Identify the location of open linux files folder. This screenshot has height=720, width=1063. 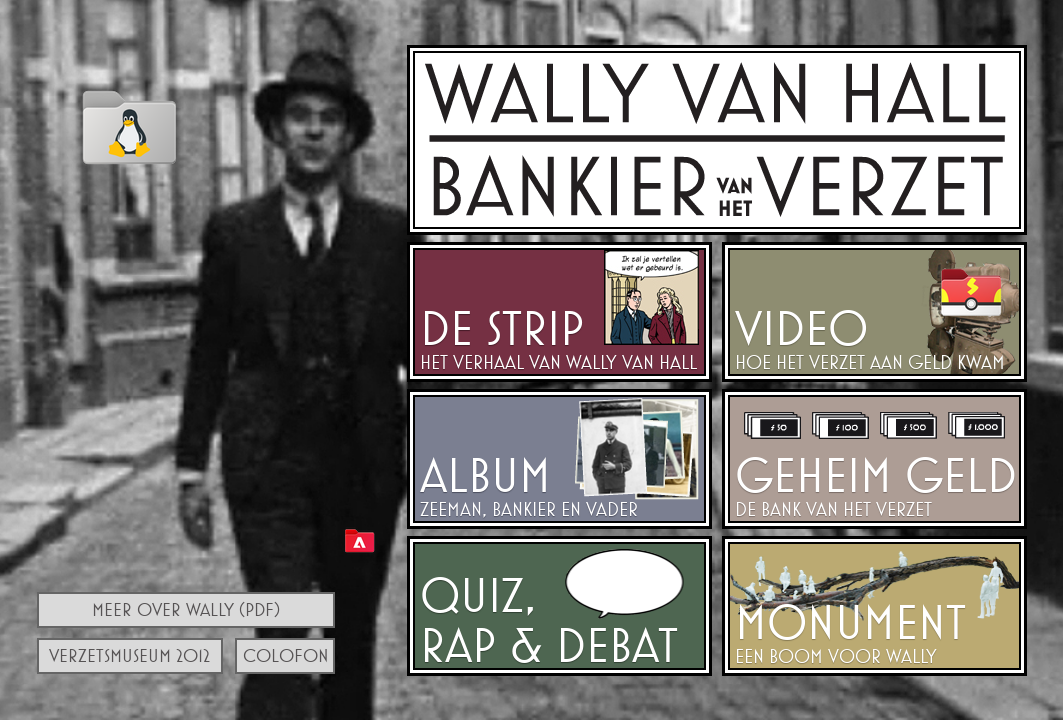
(129, 130).